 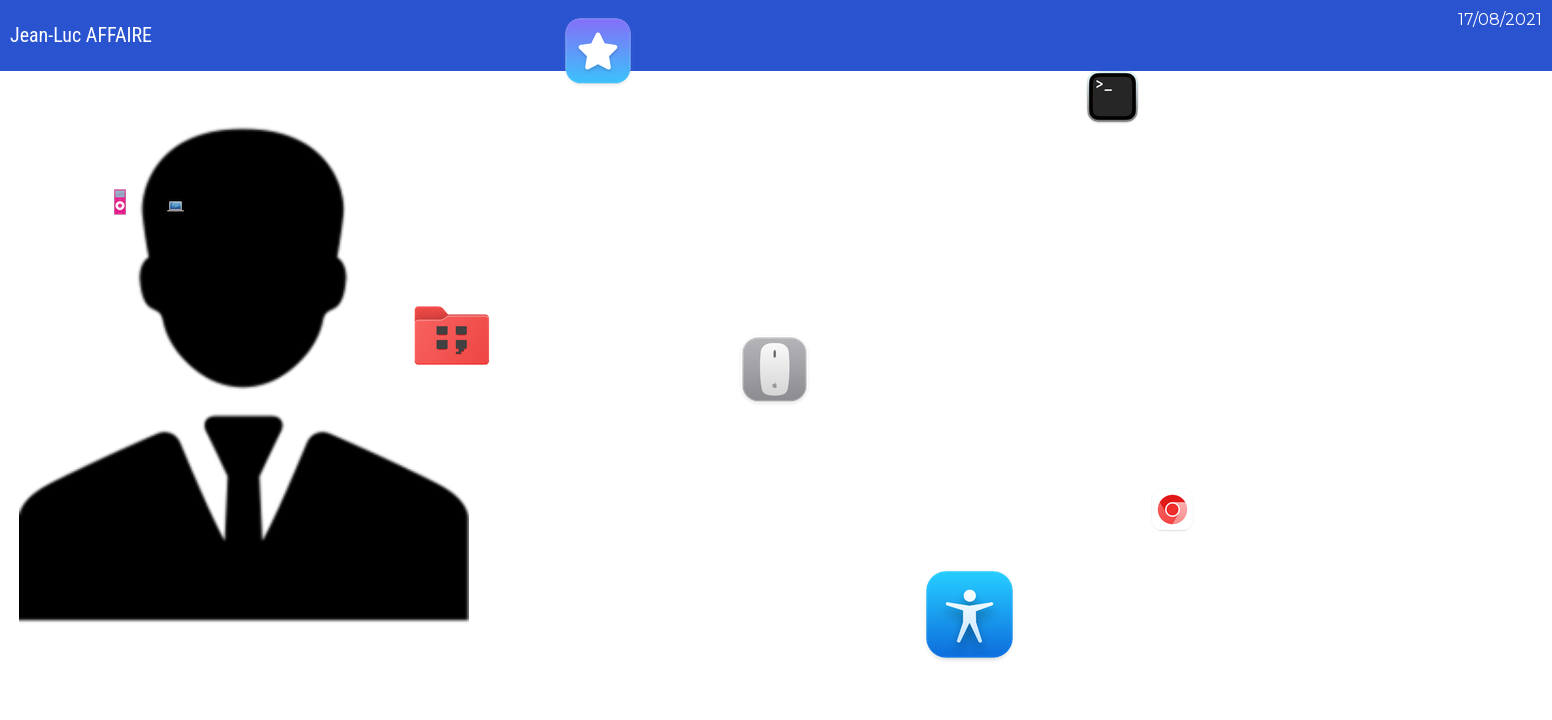 What do you see at coordinates (120, 202) in the screenshot?
I see `iPod nano device in pink` at bounding box center [120, 202].